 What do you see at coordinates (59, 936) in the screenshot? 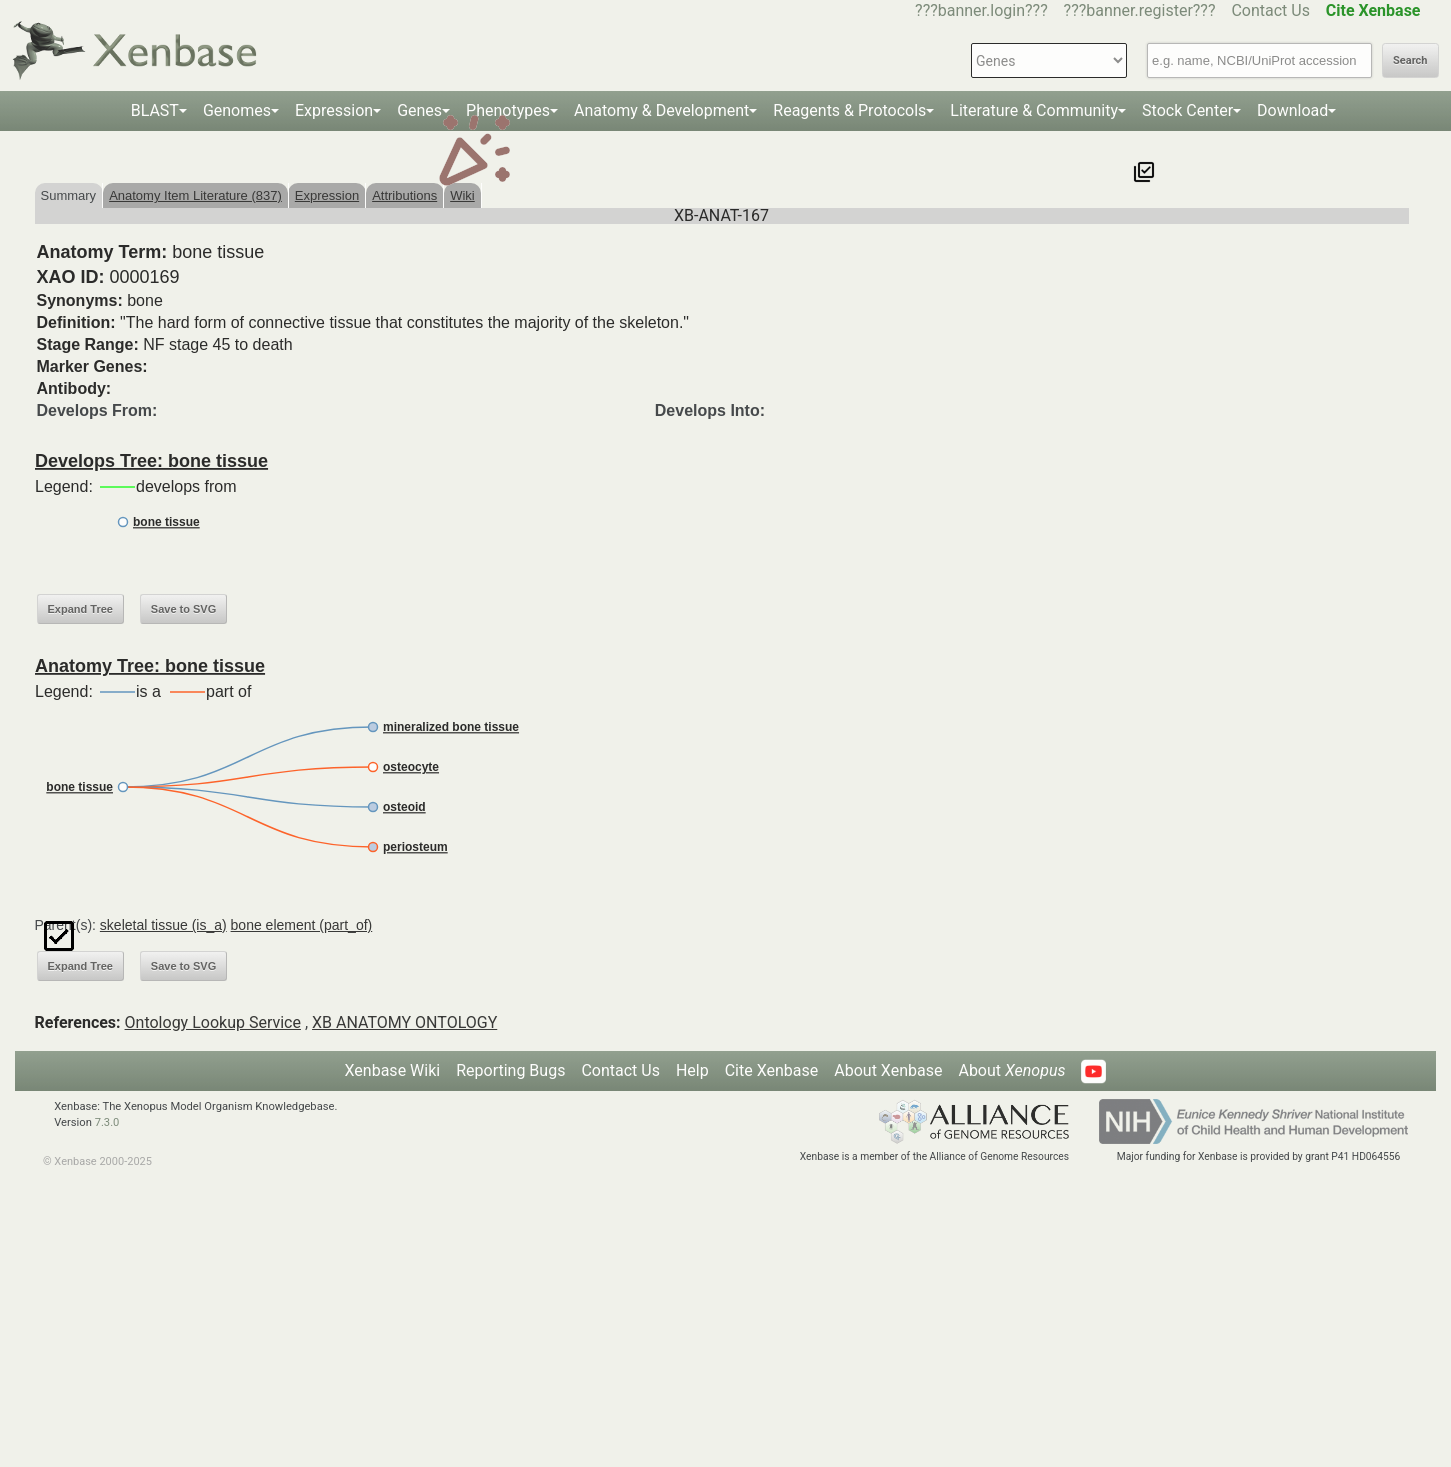
I see `select or confirm an option` at bounding box center [59, 936].